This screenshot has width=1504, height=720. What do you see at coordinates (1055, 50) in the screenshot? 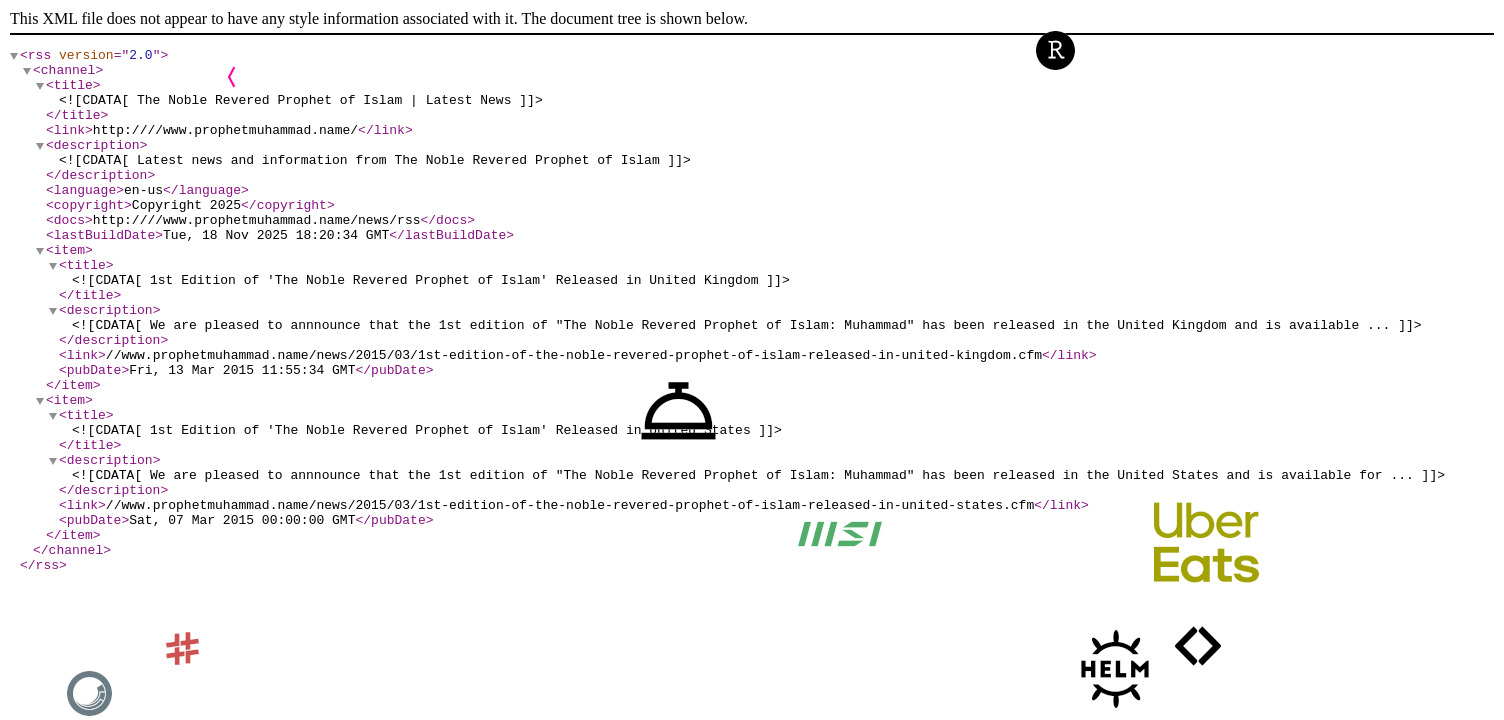
I see `open RStudio IDE application` at bounding box center [1055, 50].